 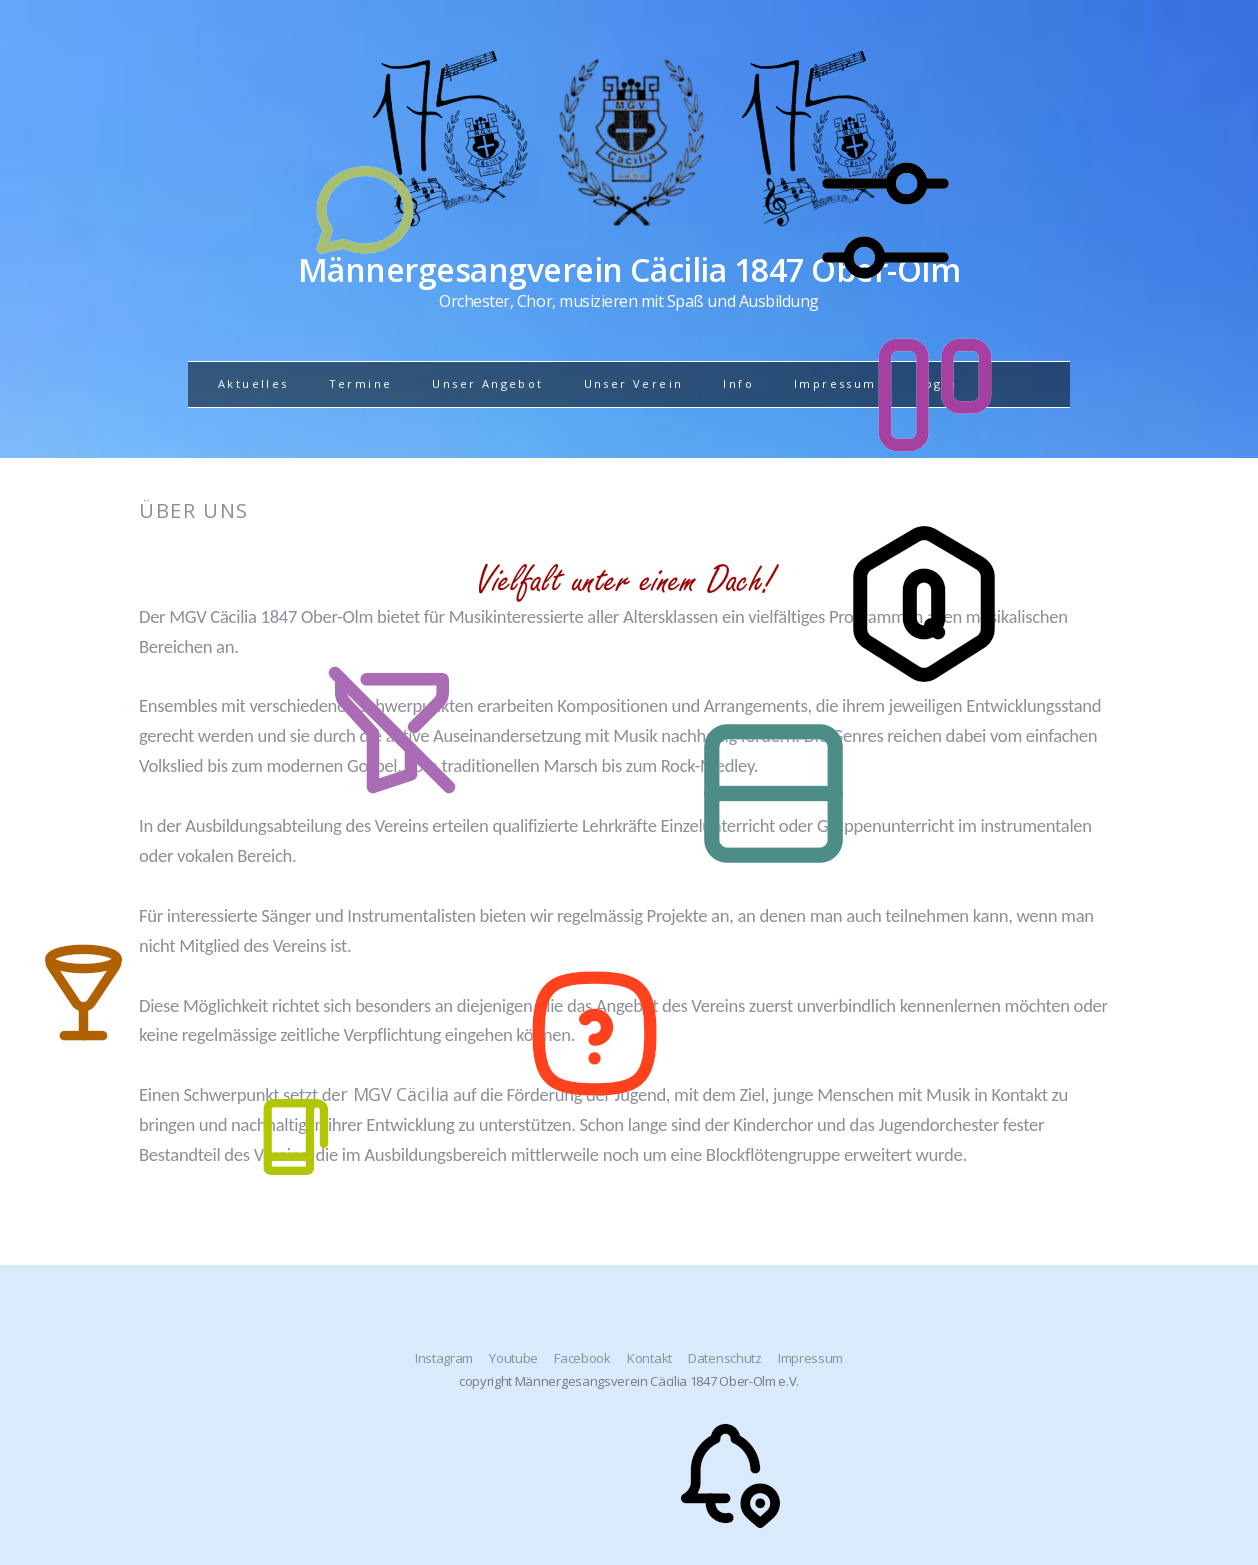 I want to click on access help or support resources, so click(x=594, y=1033).